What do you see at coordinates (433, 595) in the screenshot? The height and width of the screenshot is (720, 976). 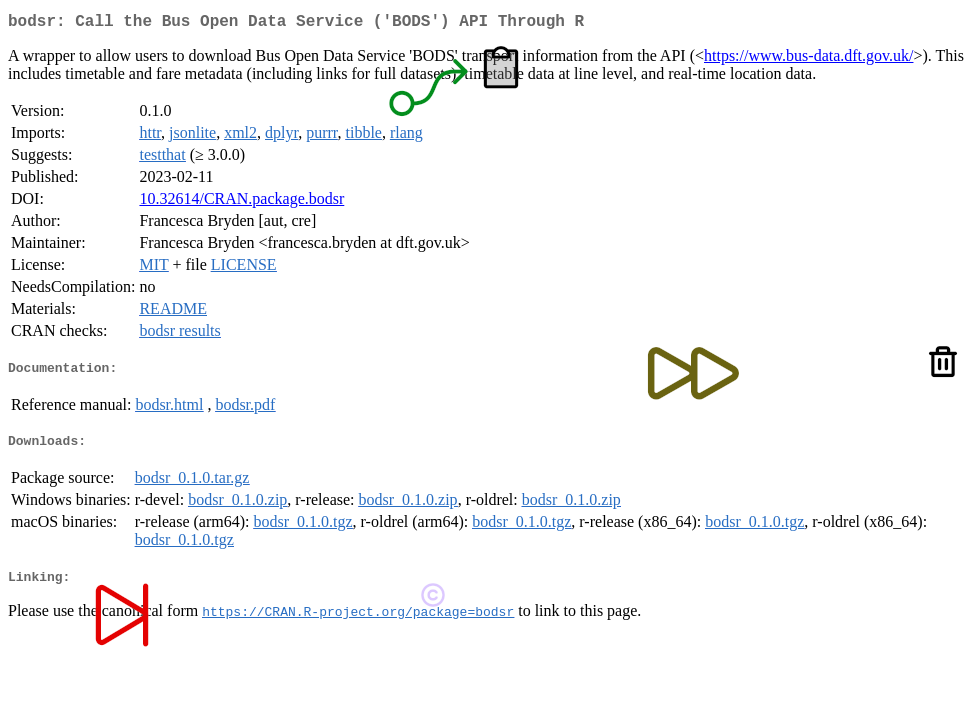 I see `indicates copyrighted content` at bounding box center [433, 595].